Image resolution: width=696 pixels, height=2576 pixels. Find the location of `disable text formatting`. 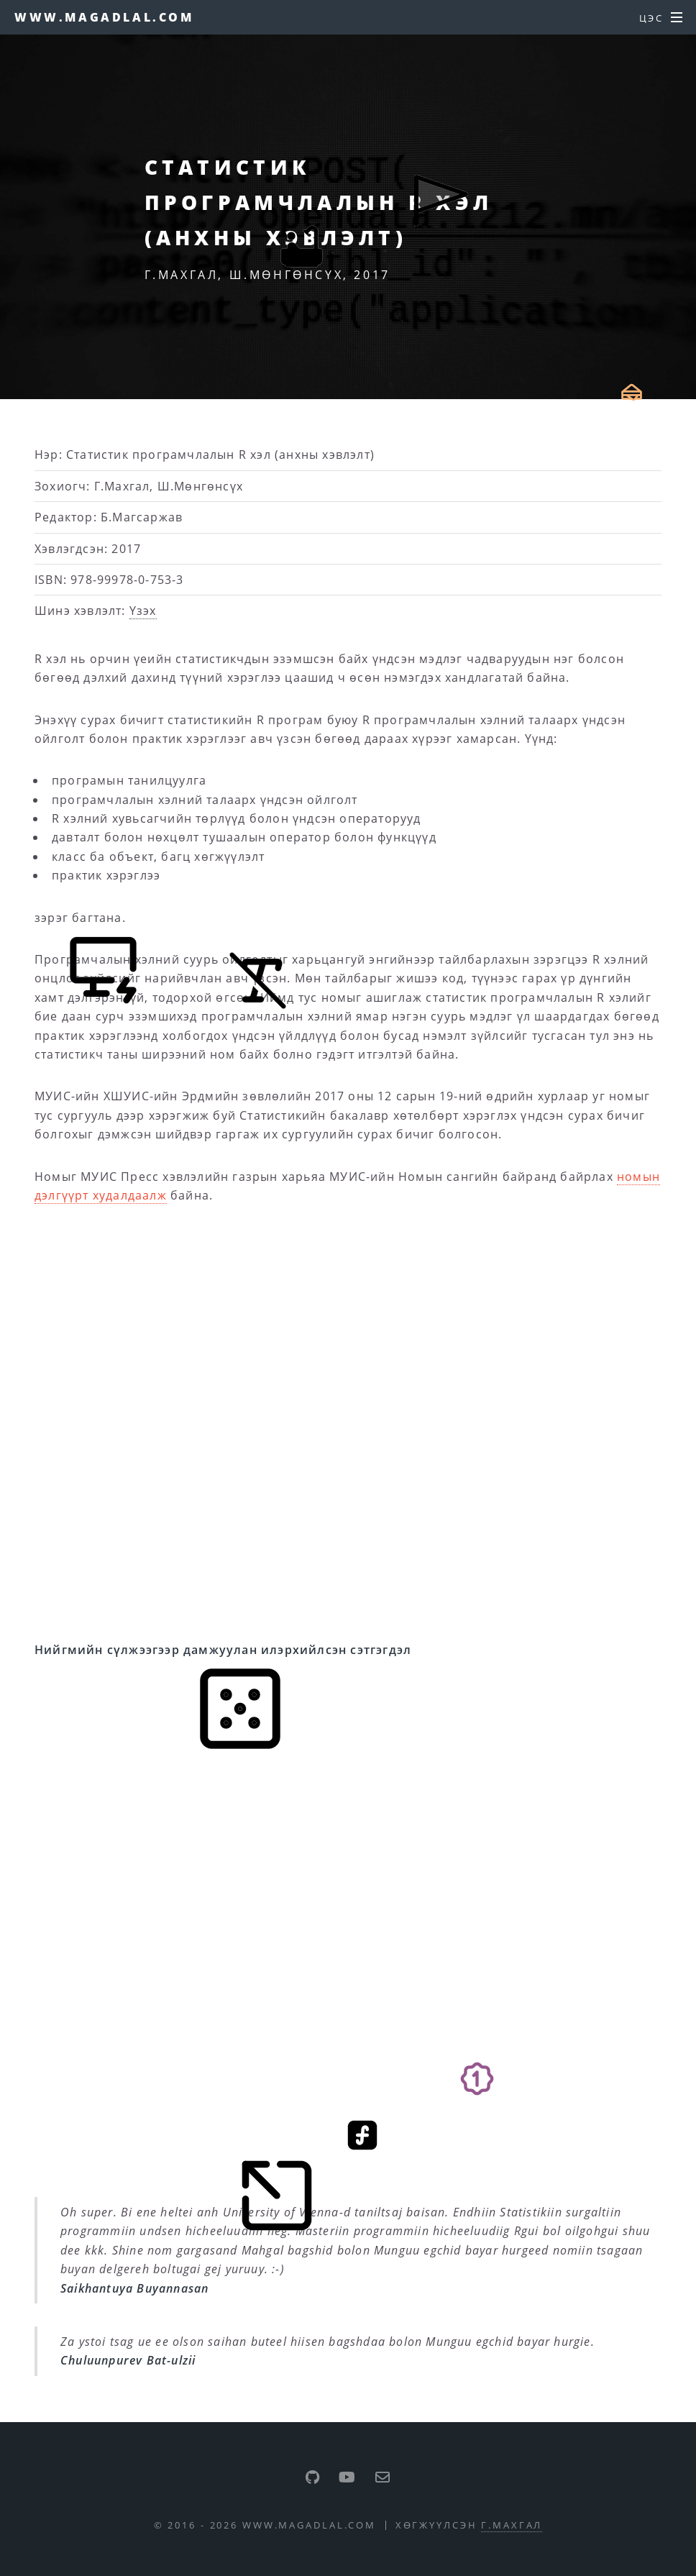

disable text formatting is located at coordinates (257, 980).